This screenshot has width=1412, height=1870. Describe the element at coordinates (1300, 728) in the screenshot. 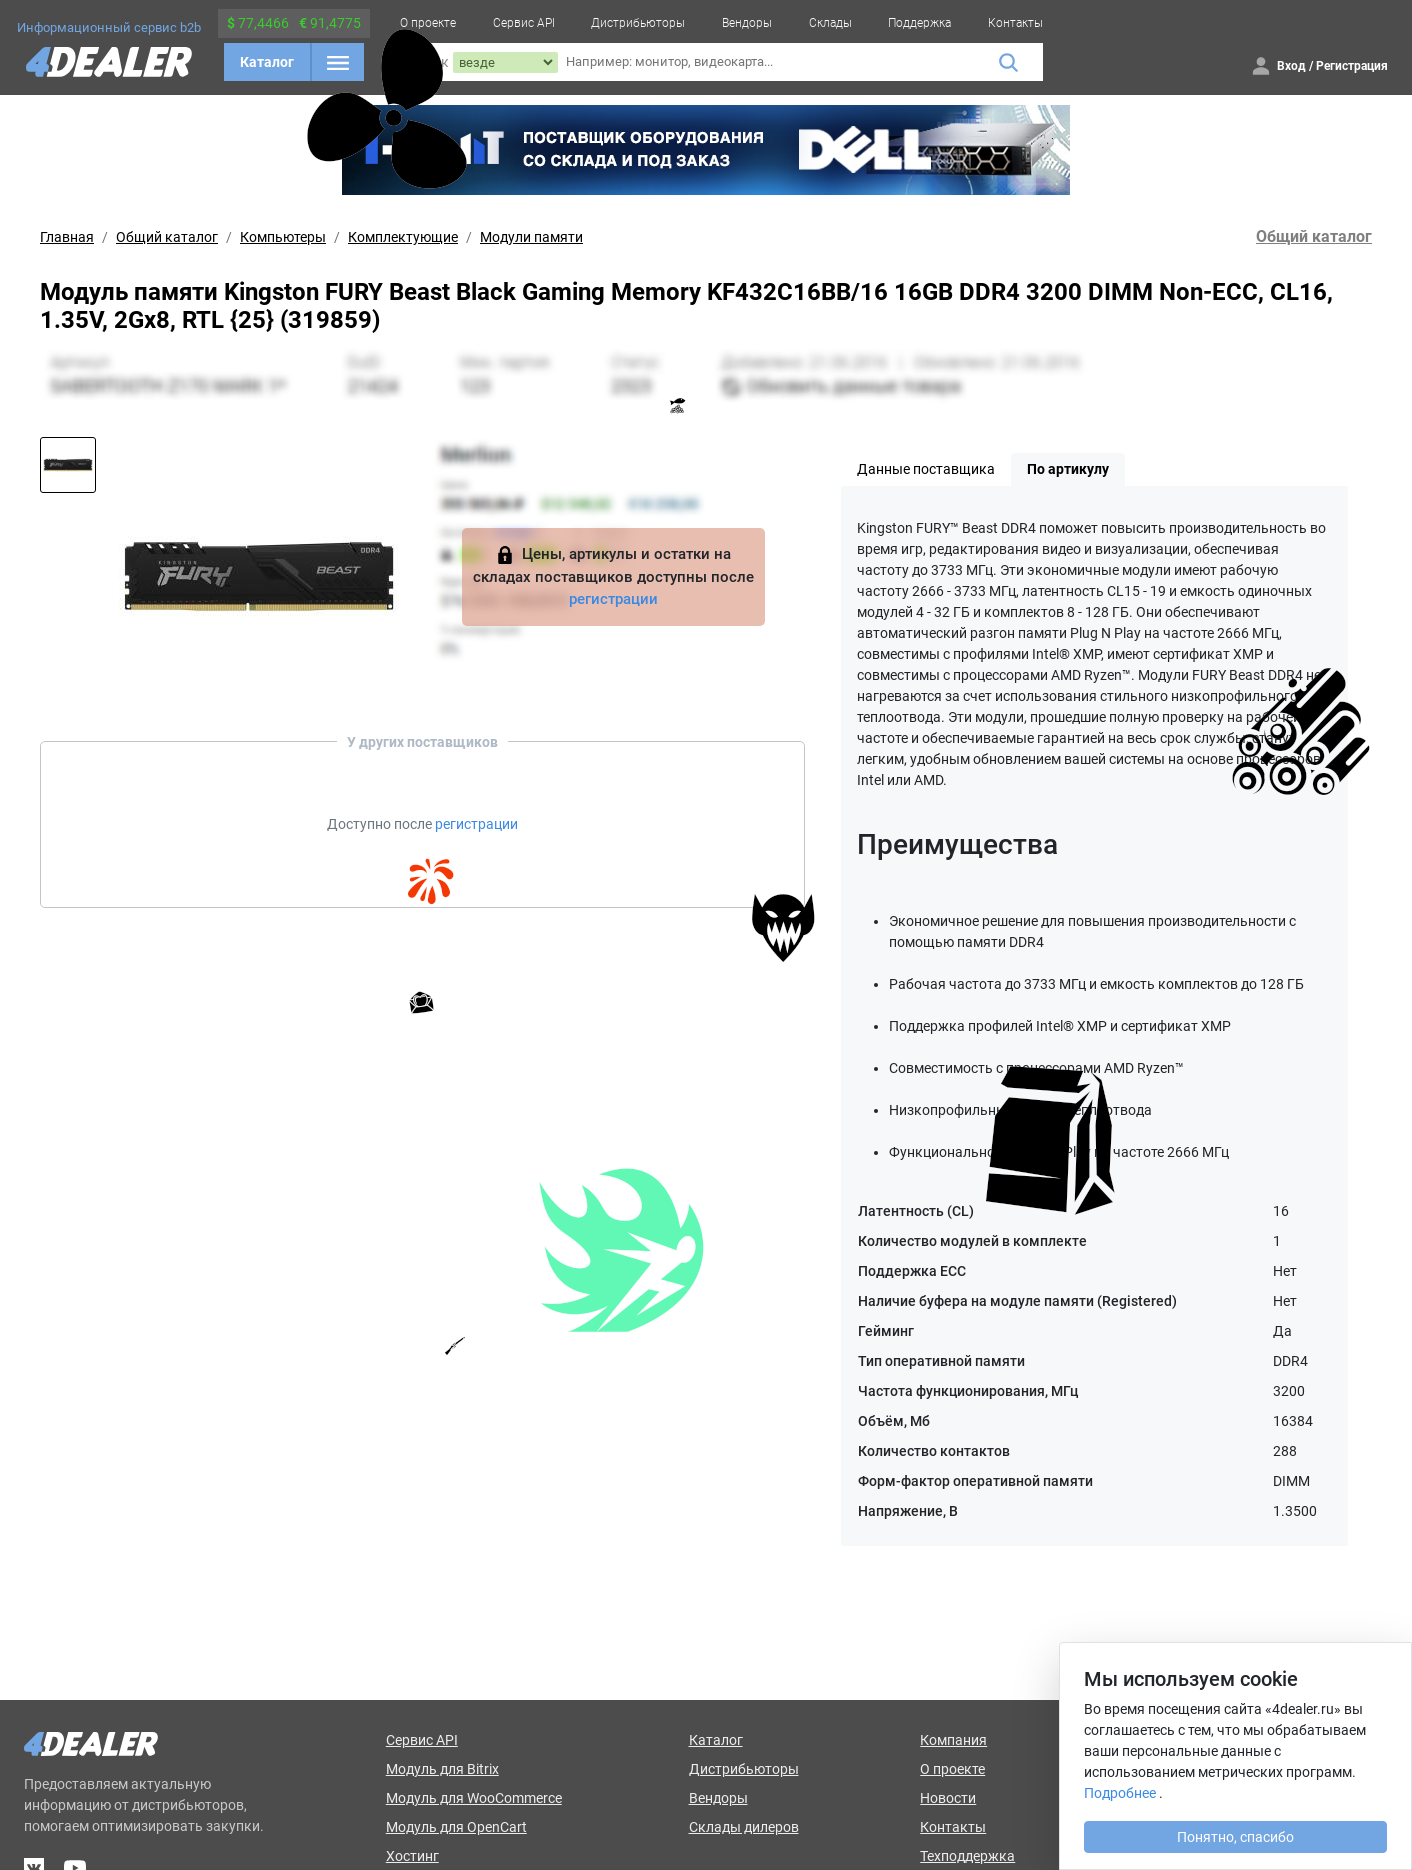

I see `wood resource inventory in a crafting game` at that location.